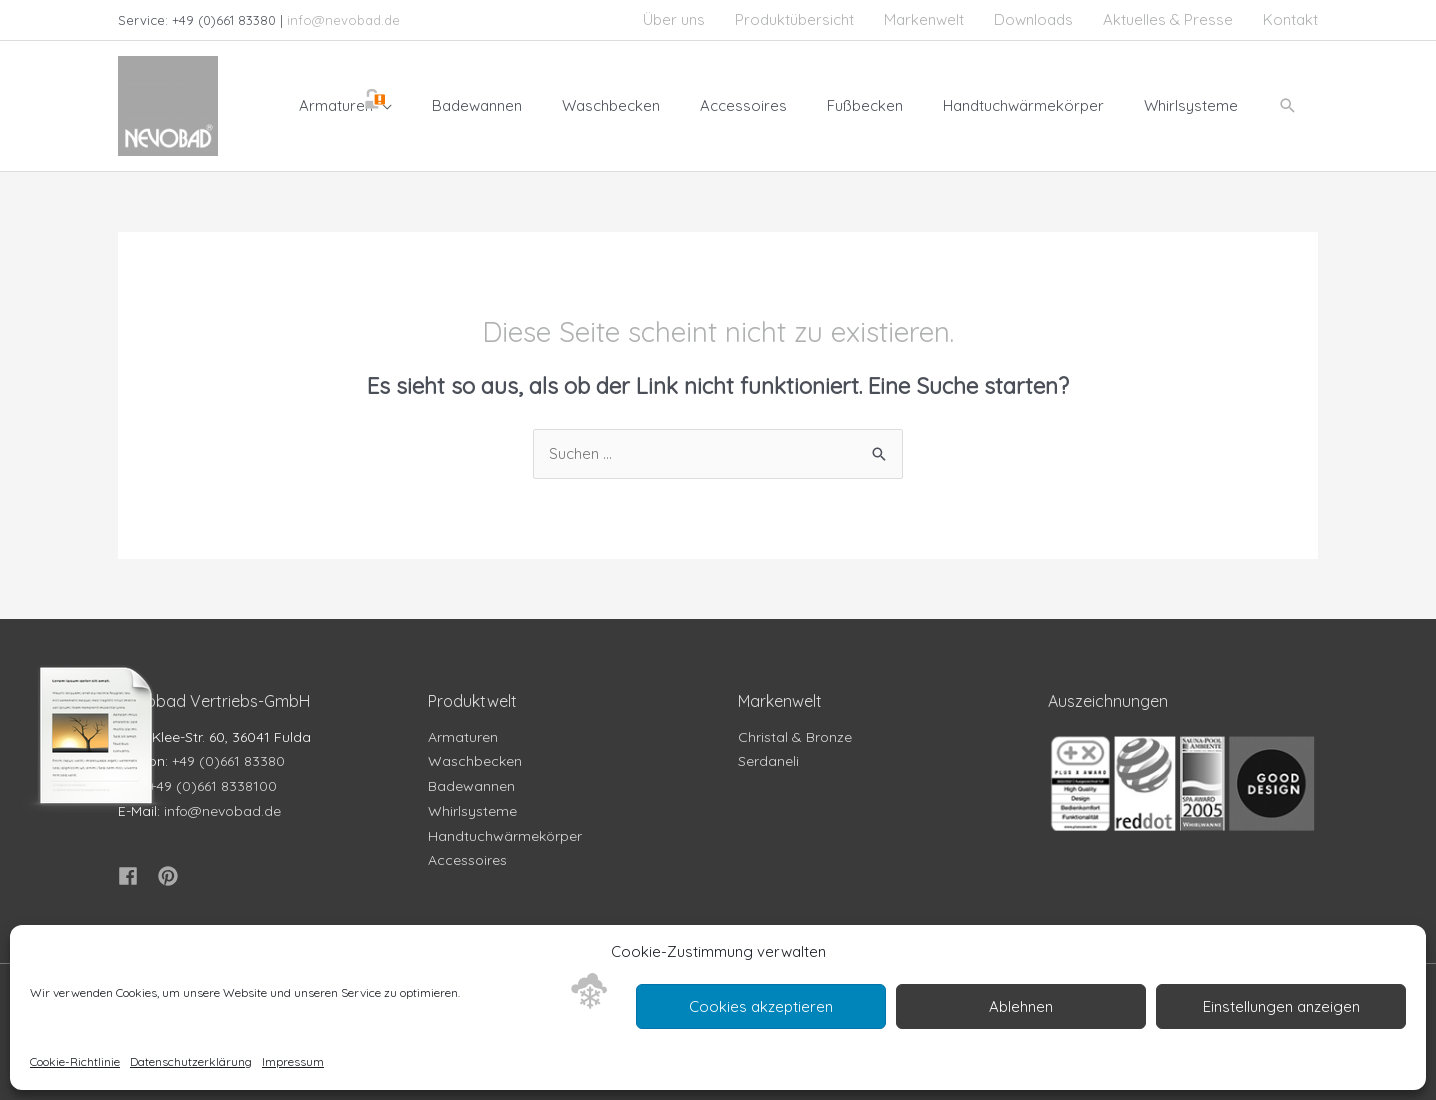 The image size is (1436, 1100). What do you see at coordinates (374, 99) in the screenshot?
I see `indicates an insecure or unencrypted connection` at bounding box center [374, 99].